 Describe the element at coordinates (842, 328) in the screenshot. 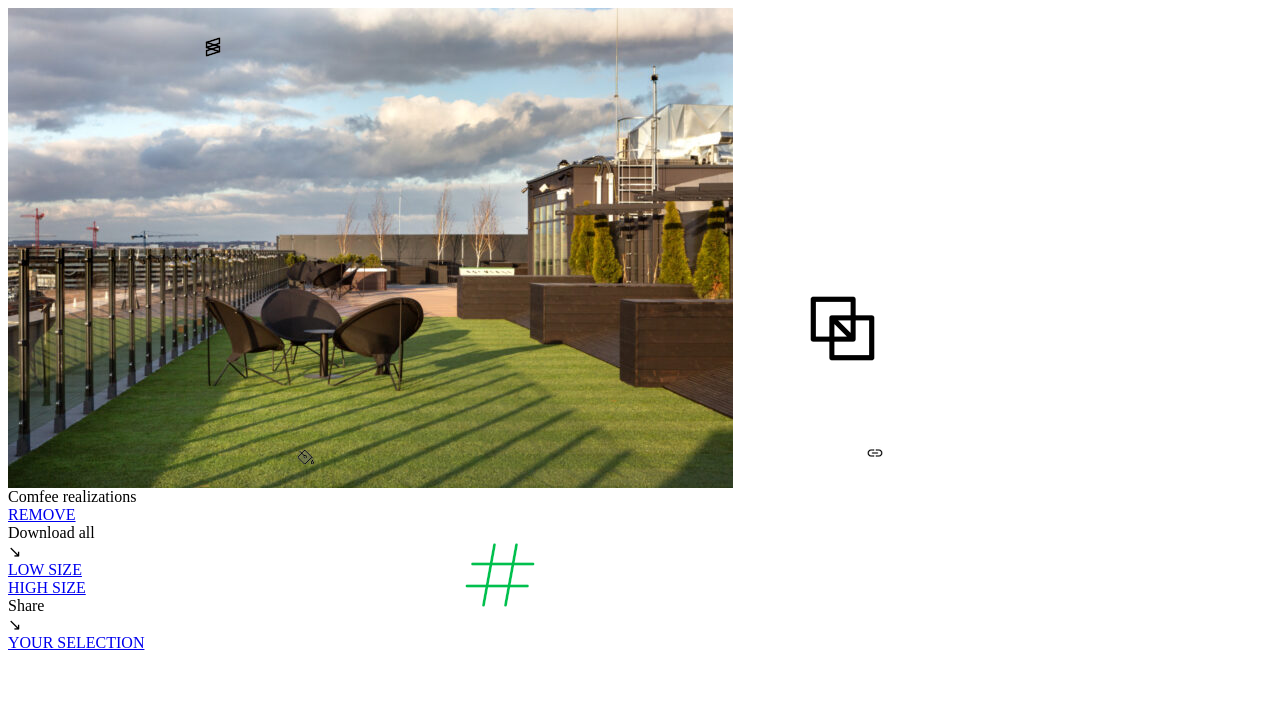

I see `intersect or merge two layers` at that location.